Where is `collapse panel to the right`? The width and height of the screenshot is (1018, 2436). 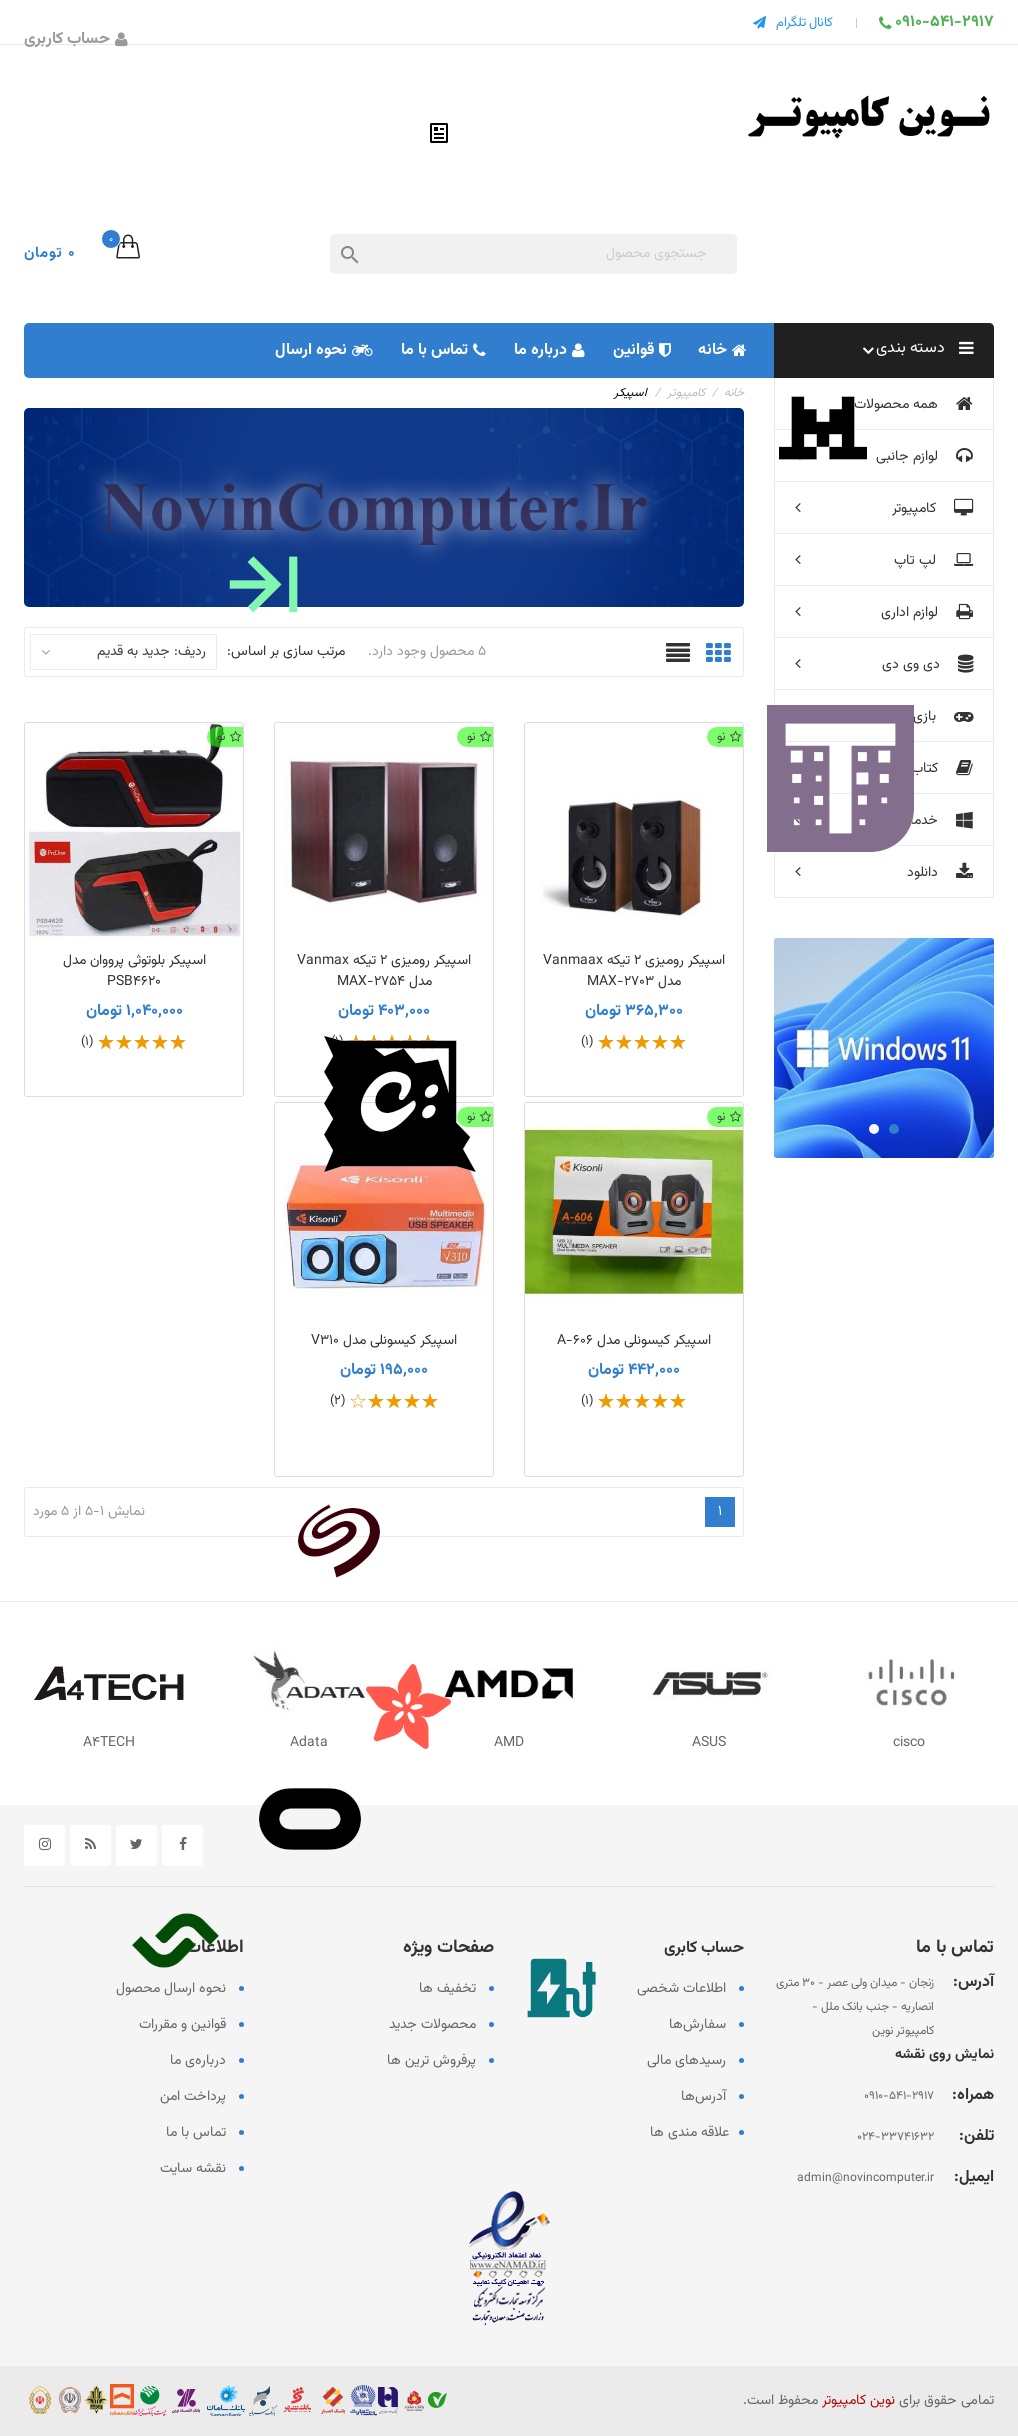 collapse panel to the right is located at coordinates (265, 584).